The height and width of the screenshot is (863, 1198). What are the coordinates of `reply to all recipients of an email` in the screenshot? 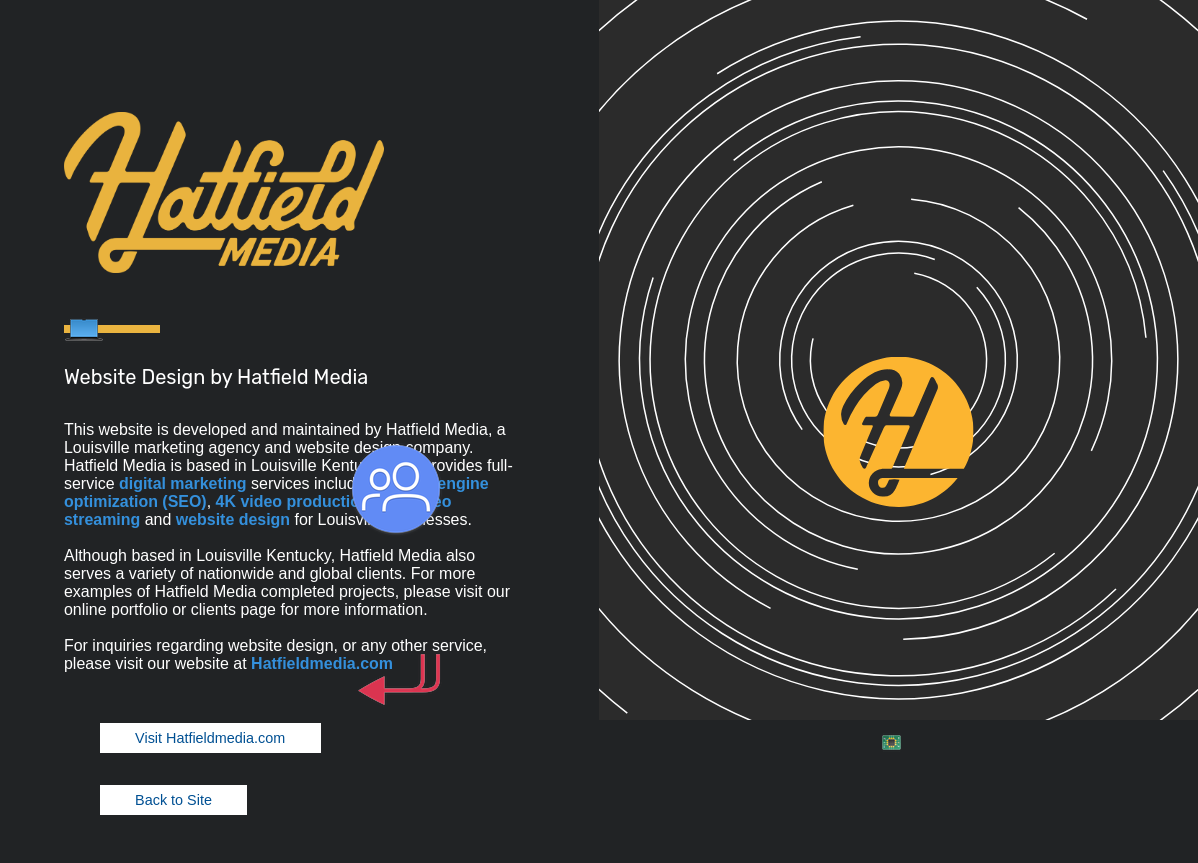 It's located at (398, 679).